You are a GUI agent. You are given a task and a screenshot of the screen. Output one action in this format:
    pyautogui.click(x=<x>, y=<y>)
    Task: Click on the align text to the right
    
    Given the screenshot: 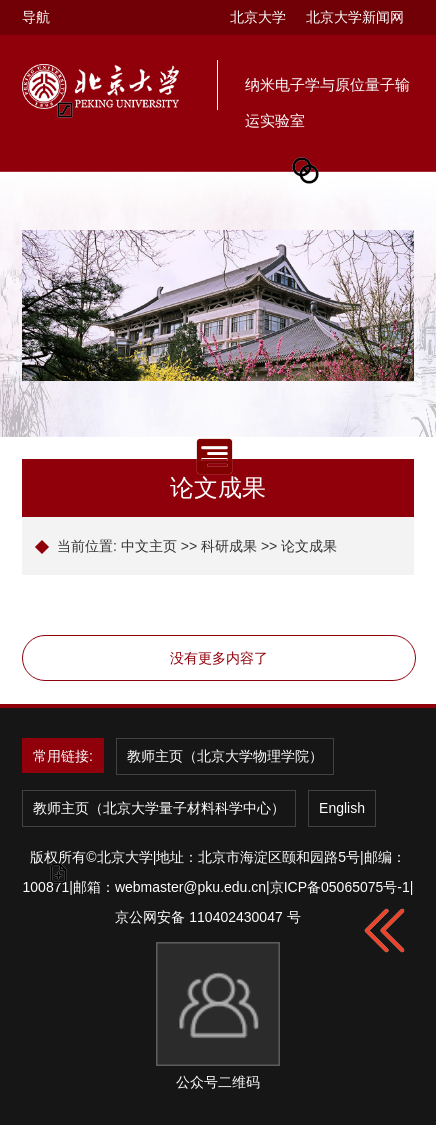 What is the action you would take?
    pyautogui.click(x=214, y=456)
    